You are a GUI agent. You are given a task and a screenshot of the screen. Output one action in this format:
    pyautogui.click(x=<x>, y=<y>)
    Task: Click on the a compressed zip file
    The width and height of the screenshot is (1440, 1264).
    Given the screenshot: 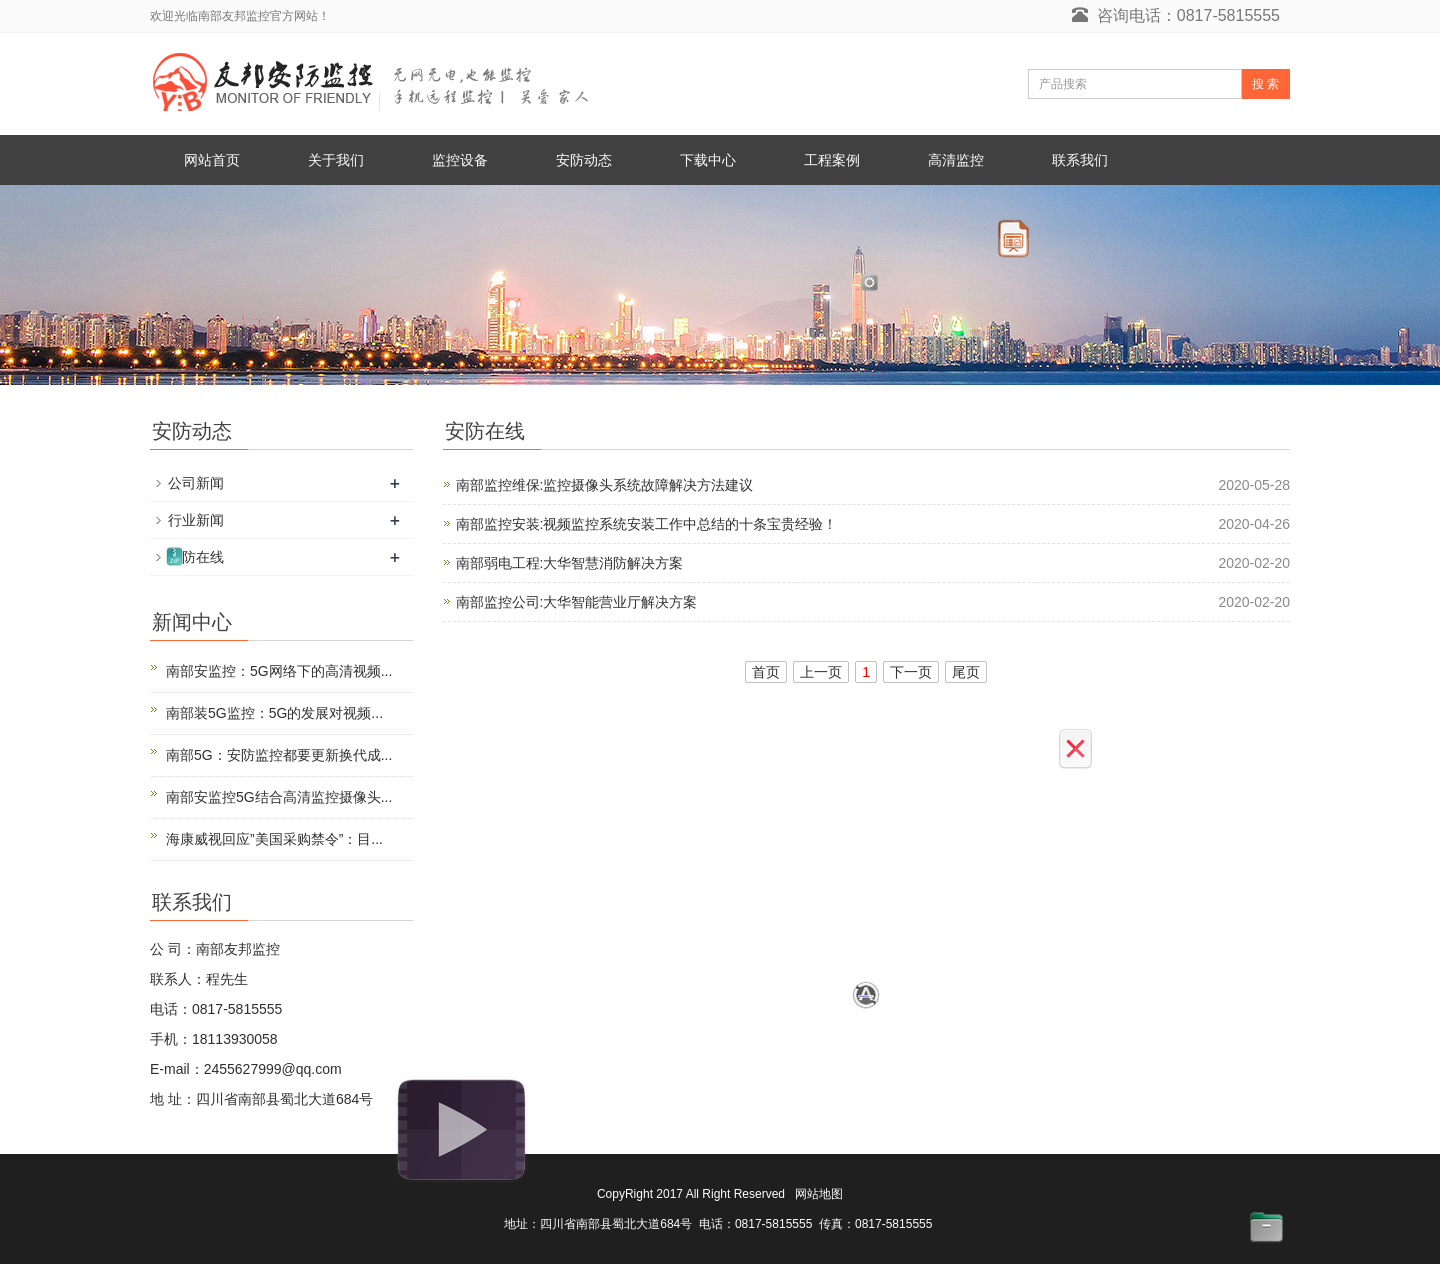 What is the action you would take?
    pyautogui.click(x=174, y=556)
    